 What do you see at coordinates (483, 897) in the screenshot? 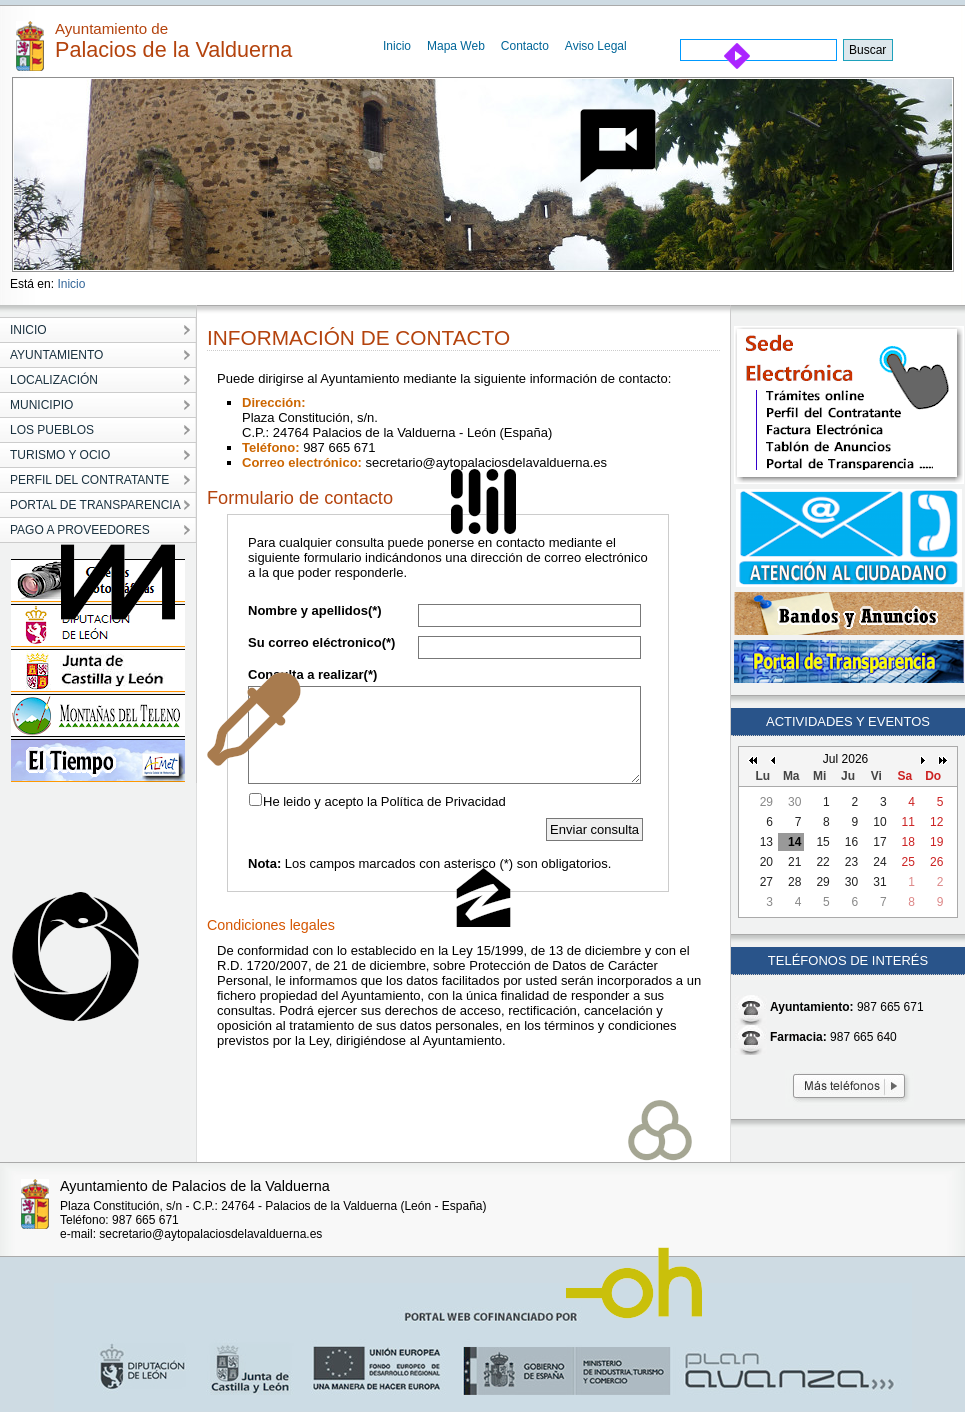
I see `open the Zillow real estate app` at bounding box center [483, 897].